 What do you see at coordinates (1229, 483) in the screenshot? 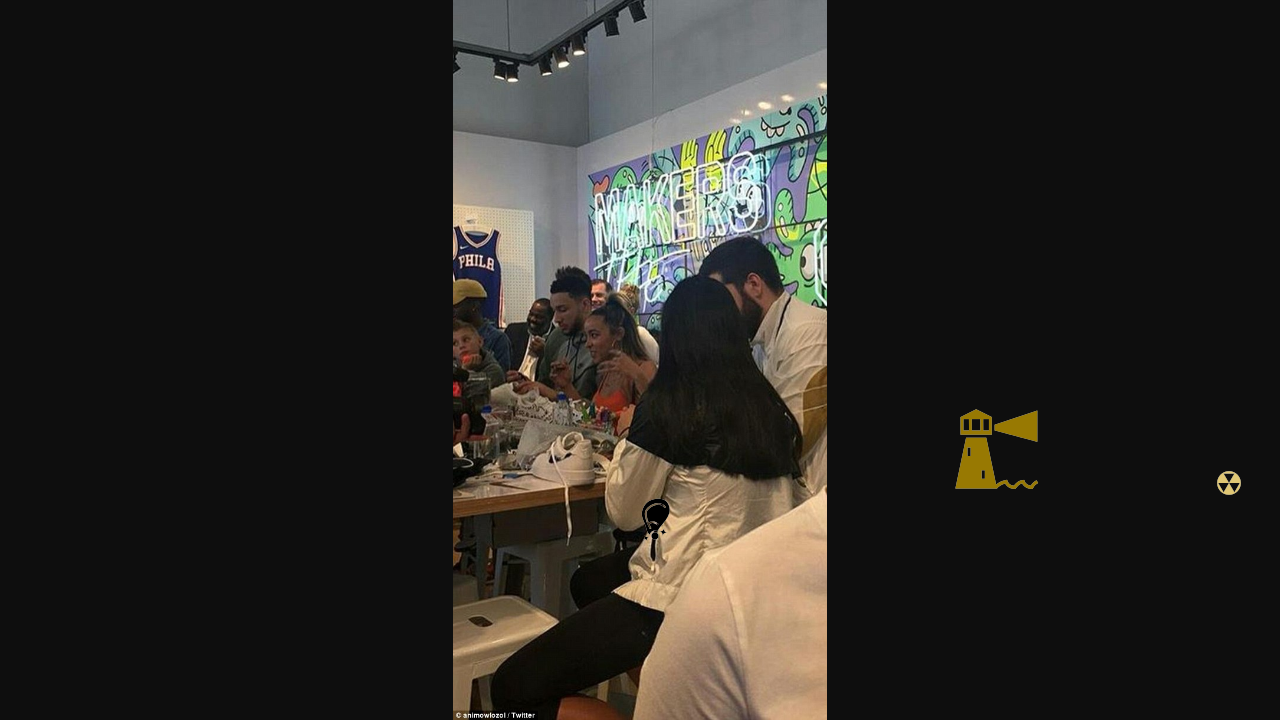
I see `indicates a fallout shelter location` at bounding box center [1229, 483].